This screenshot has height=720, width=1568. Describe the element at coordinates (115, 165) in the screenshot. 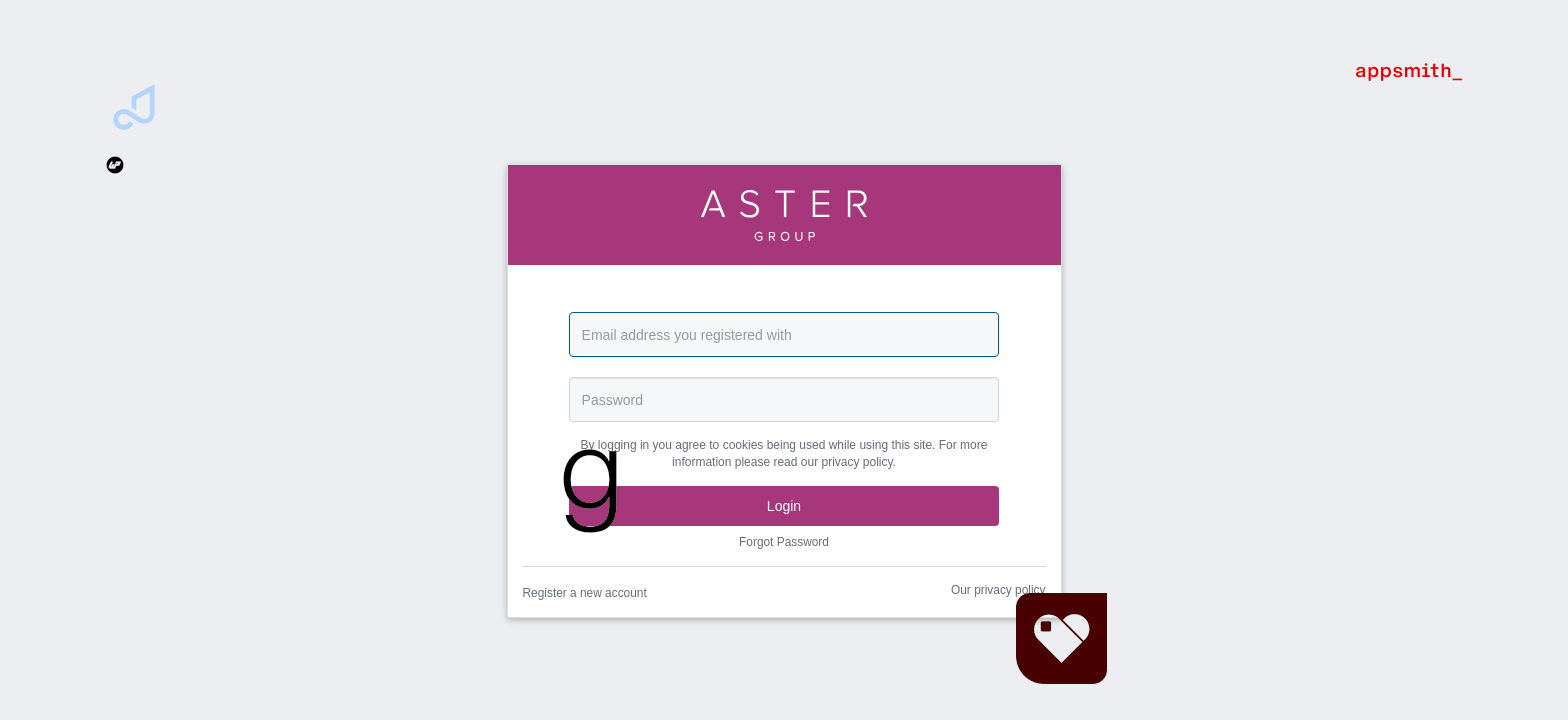

I see `wpressr logo` at that location.